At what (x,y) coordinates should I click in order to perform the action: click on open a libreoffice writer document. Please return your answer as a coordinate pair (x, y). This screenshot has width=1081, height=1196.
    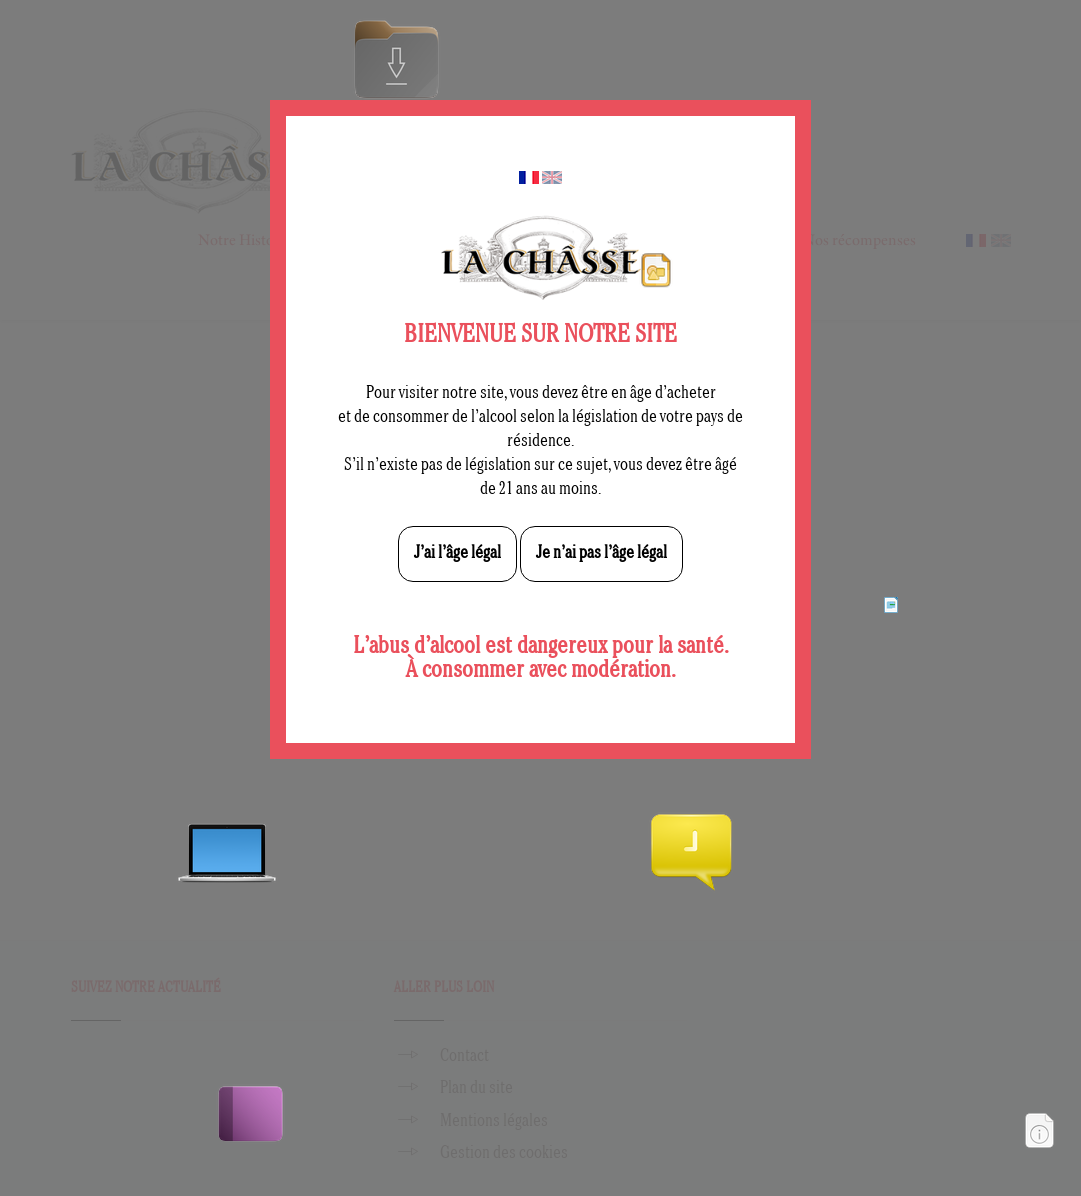
    Looking at the image, I should click on (891, 605).